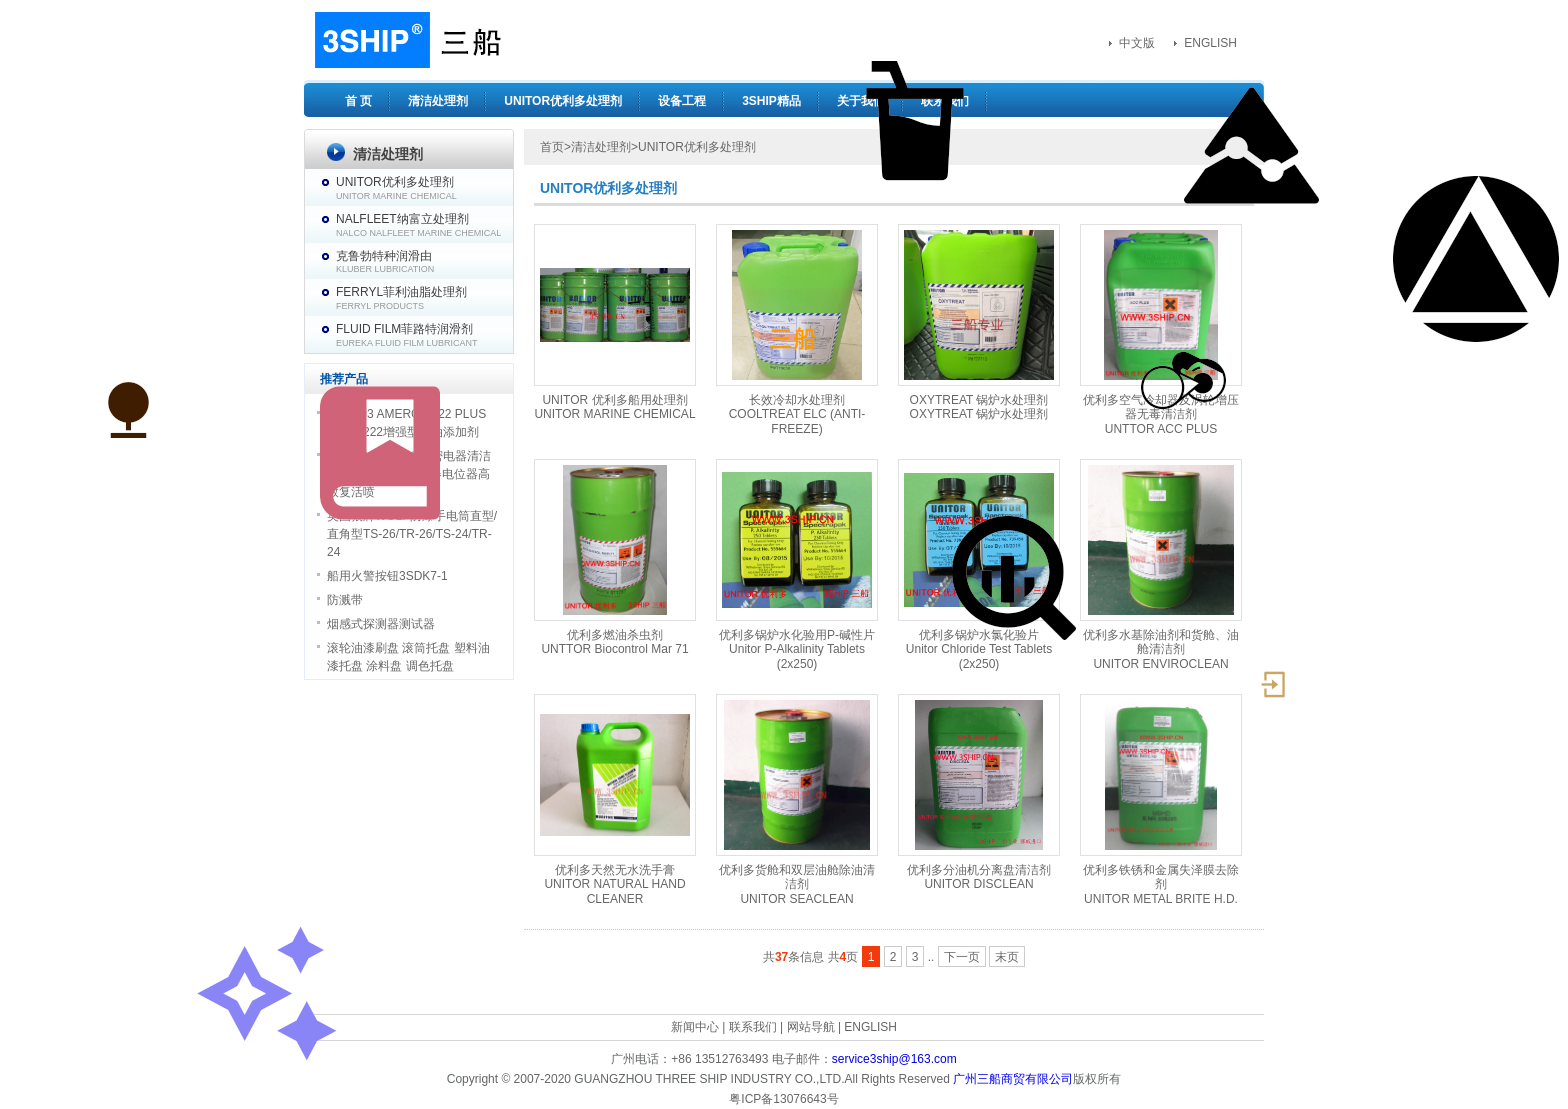 The width and height of the screenshot is (1568, 1109). What do you see at coordinates (128, 407) in the screenshot?
I see `view pinned location on map` at bounding box center [128, 407].